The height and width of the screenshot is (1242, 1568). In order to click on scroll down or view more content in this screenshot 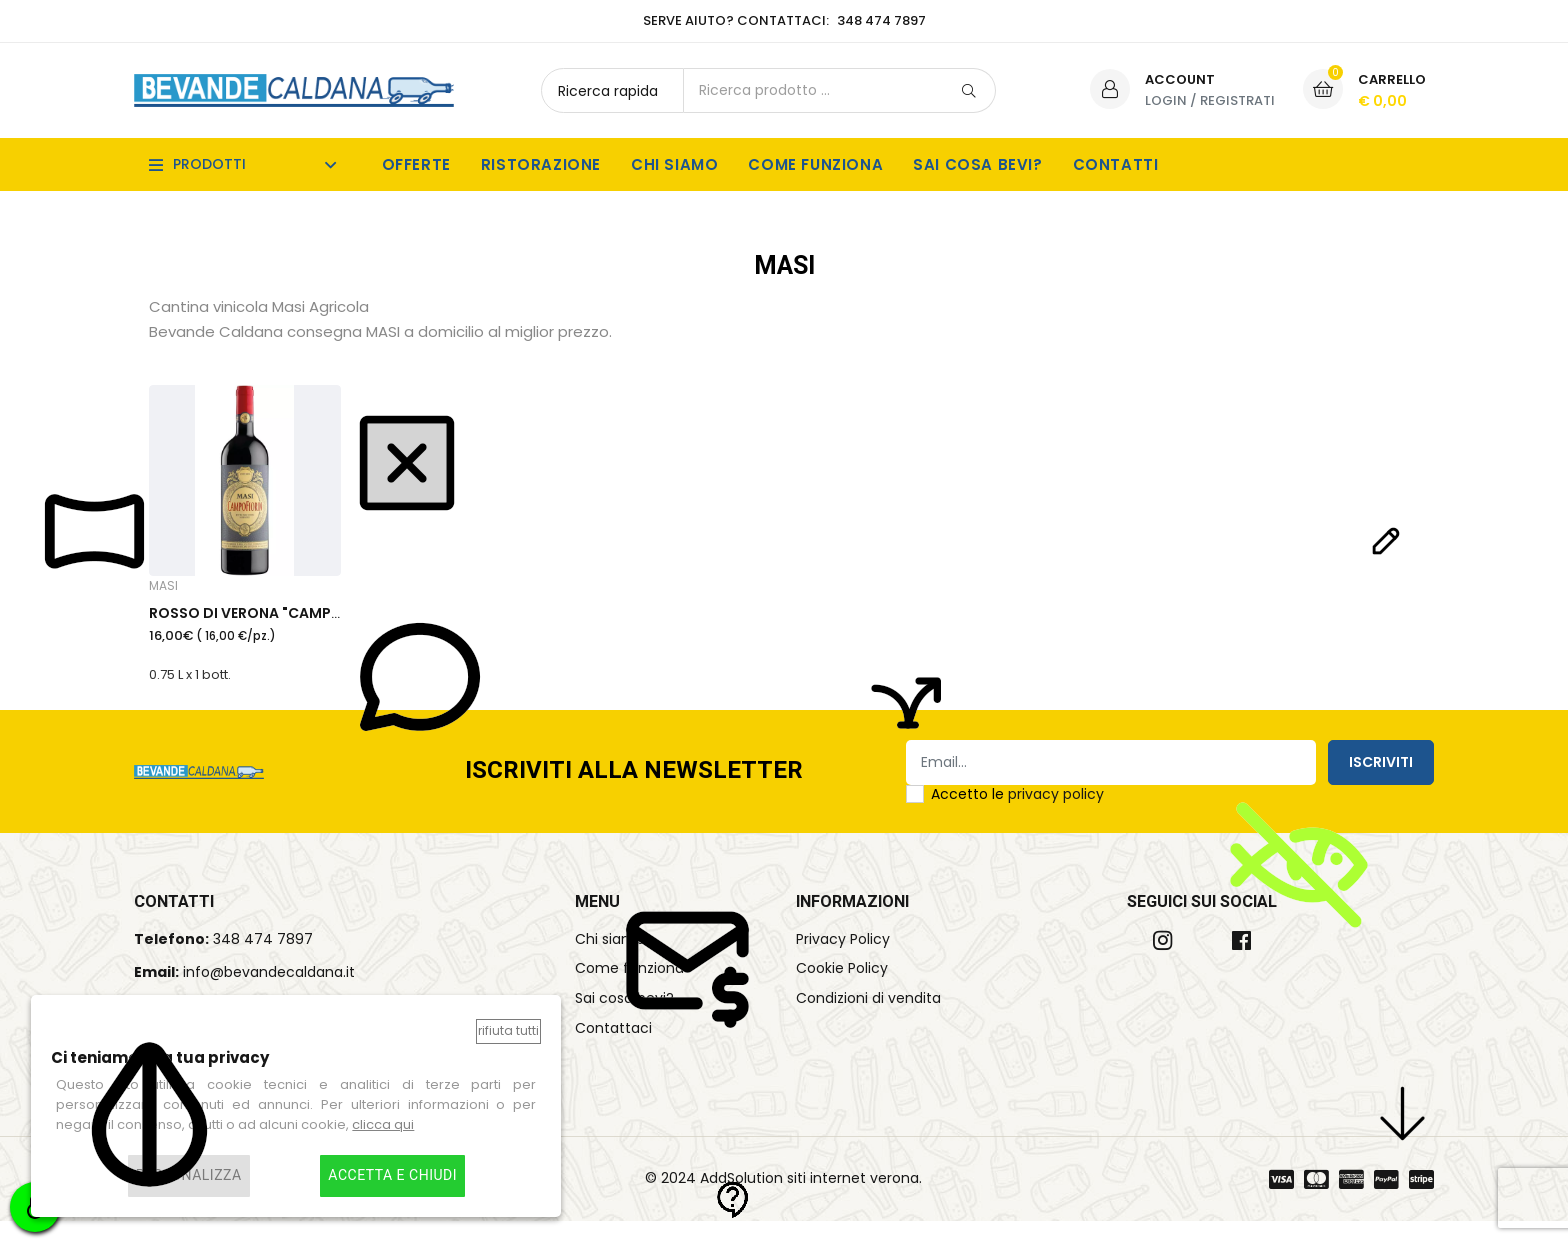, I will do `click(1402, 1113)`.